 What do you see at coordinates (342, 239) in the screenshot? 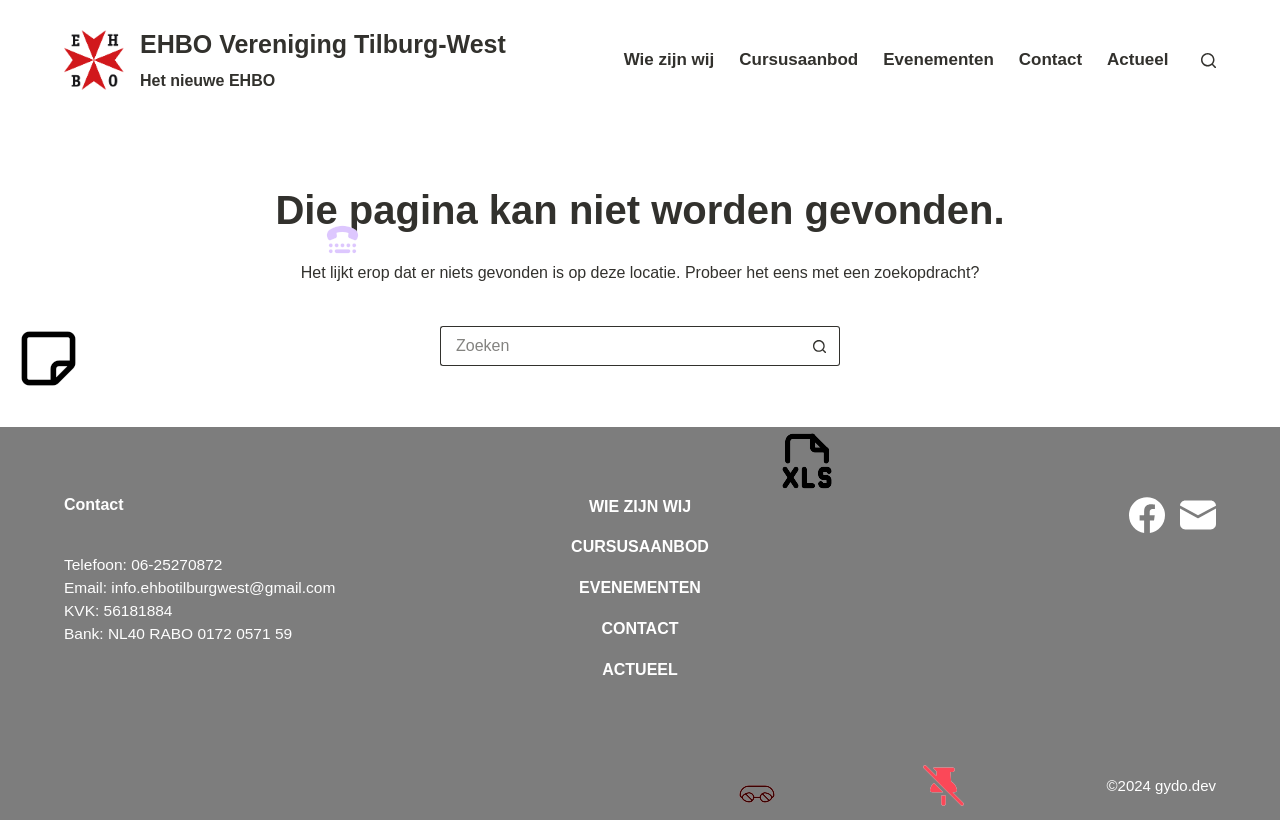
I see `access TTY or text telephone services` at bounding box center [342, 239].